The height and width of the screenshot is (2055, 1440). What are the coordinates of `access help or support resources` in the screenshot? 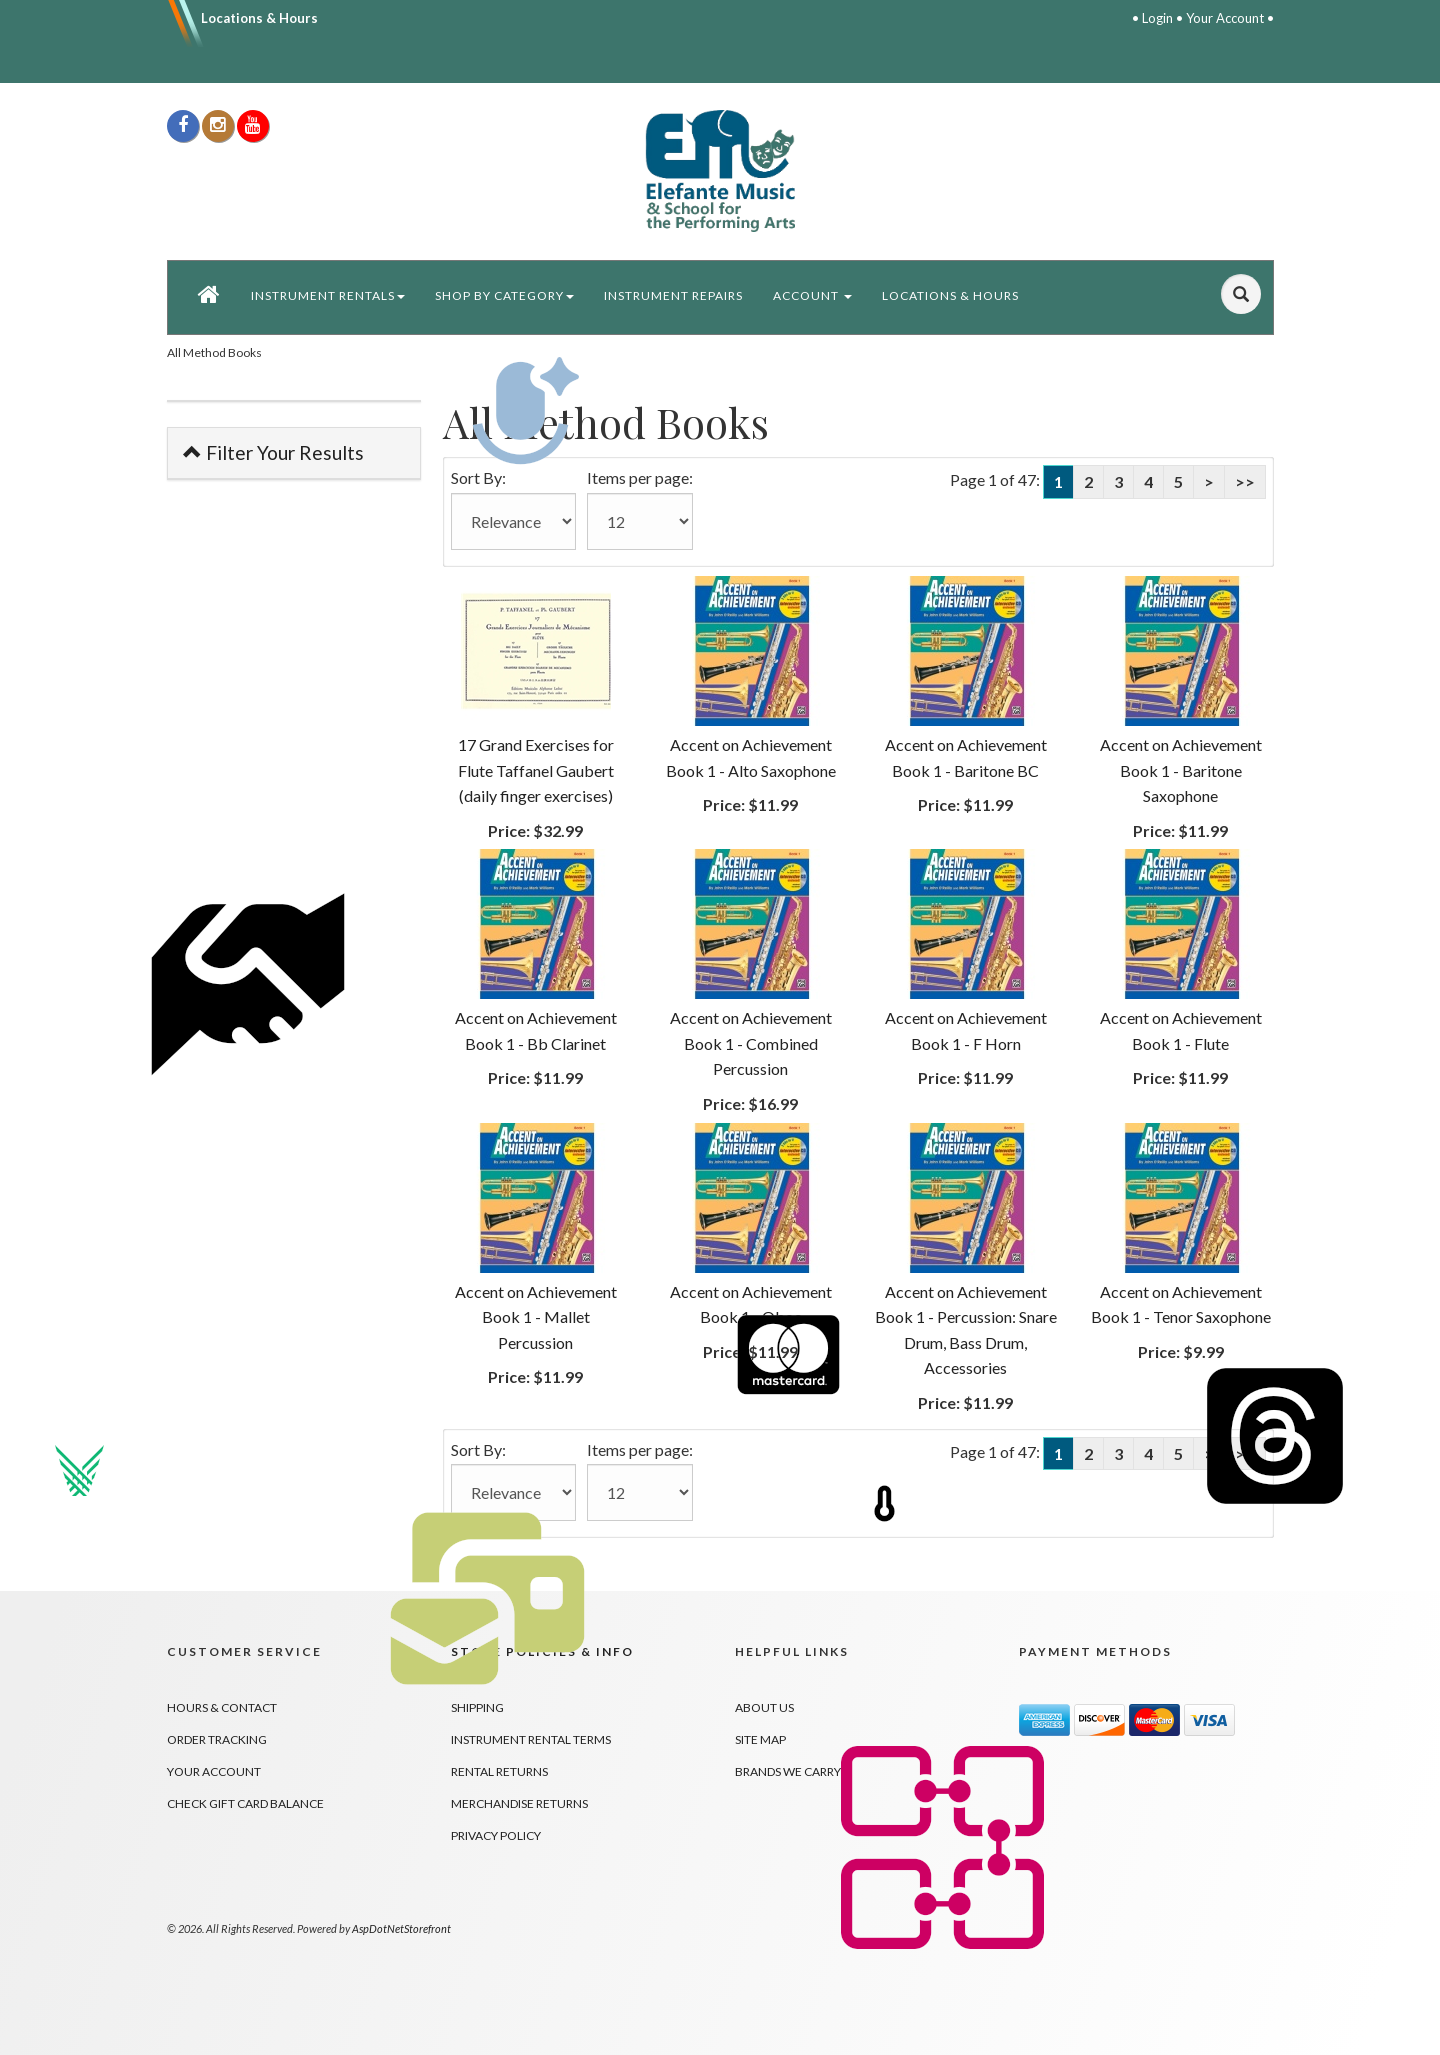 It's located at (248, 979).